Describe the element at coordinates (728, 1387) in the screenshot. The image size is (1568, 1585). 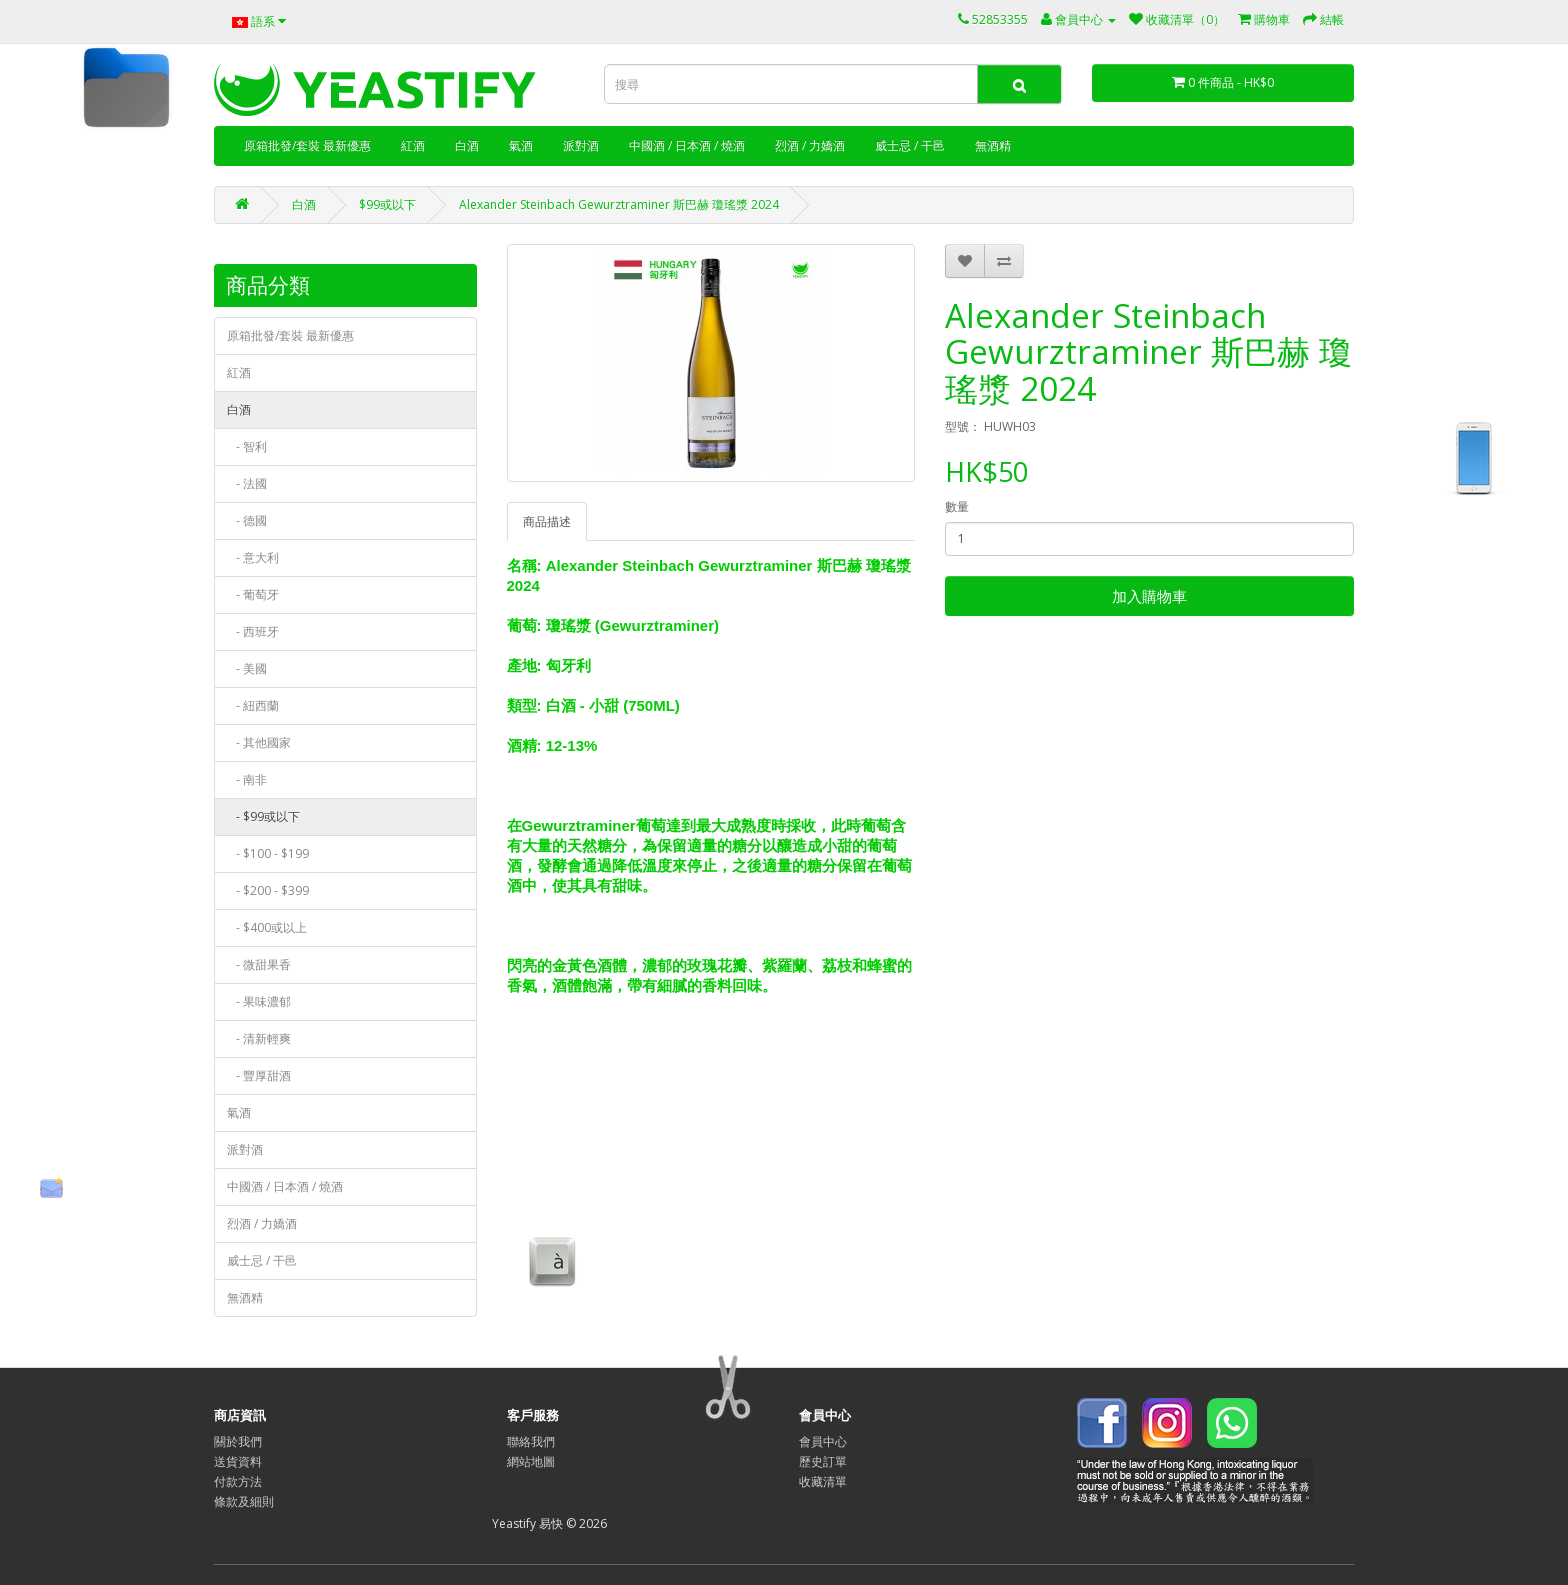
I see `cut selected content to clipboard` at that location.